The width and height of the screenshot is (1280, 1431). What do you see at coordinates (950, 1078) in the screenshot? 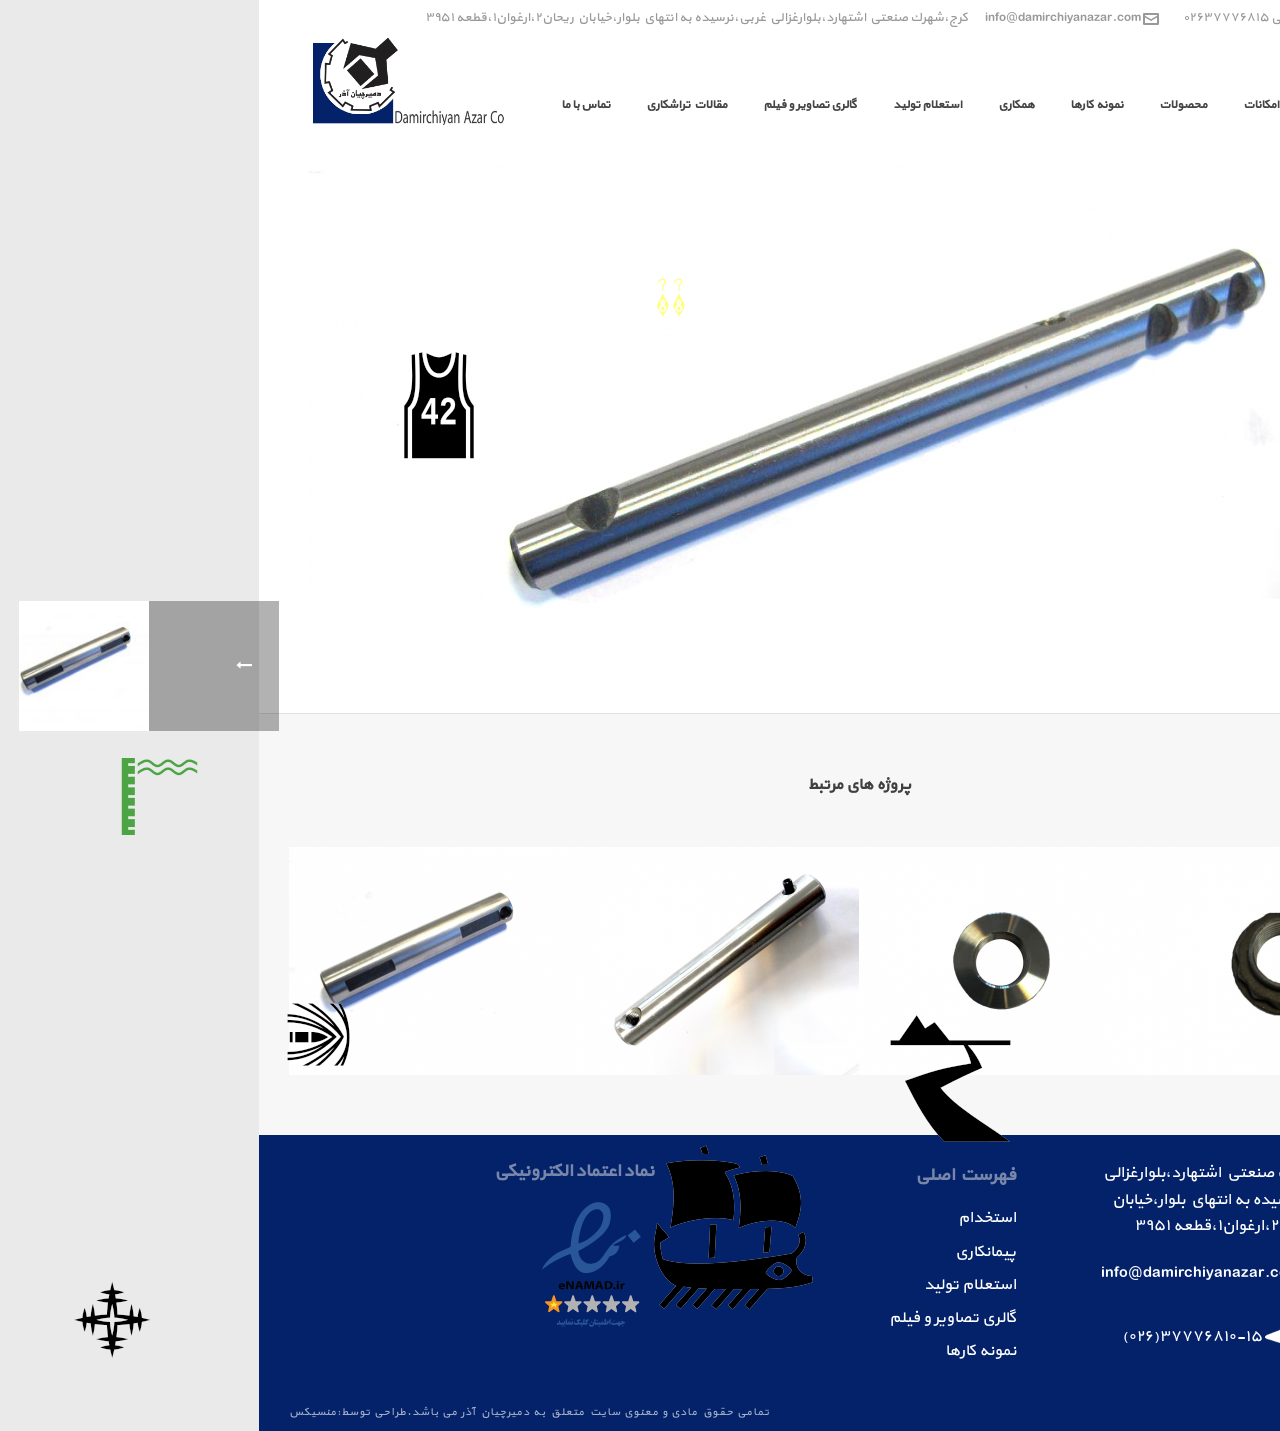
I see `start a road trip or journey mode` at bounding box center [950, 1078].